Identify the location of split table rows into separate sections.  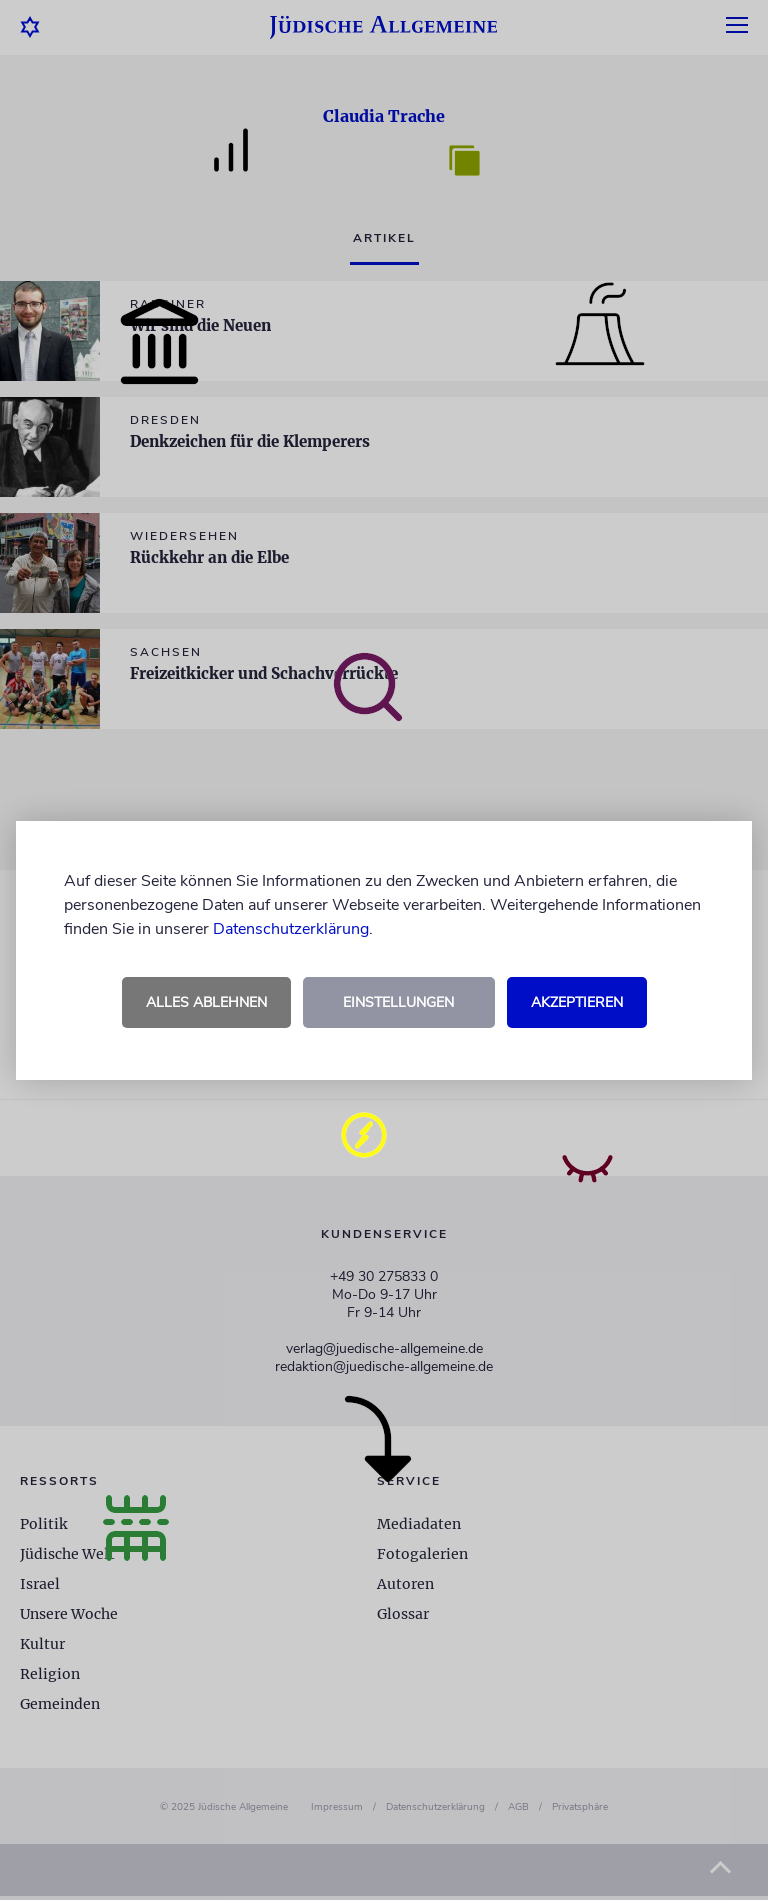
(136, 1528).